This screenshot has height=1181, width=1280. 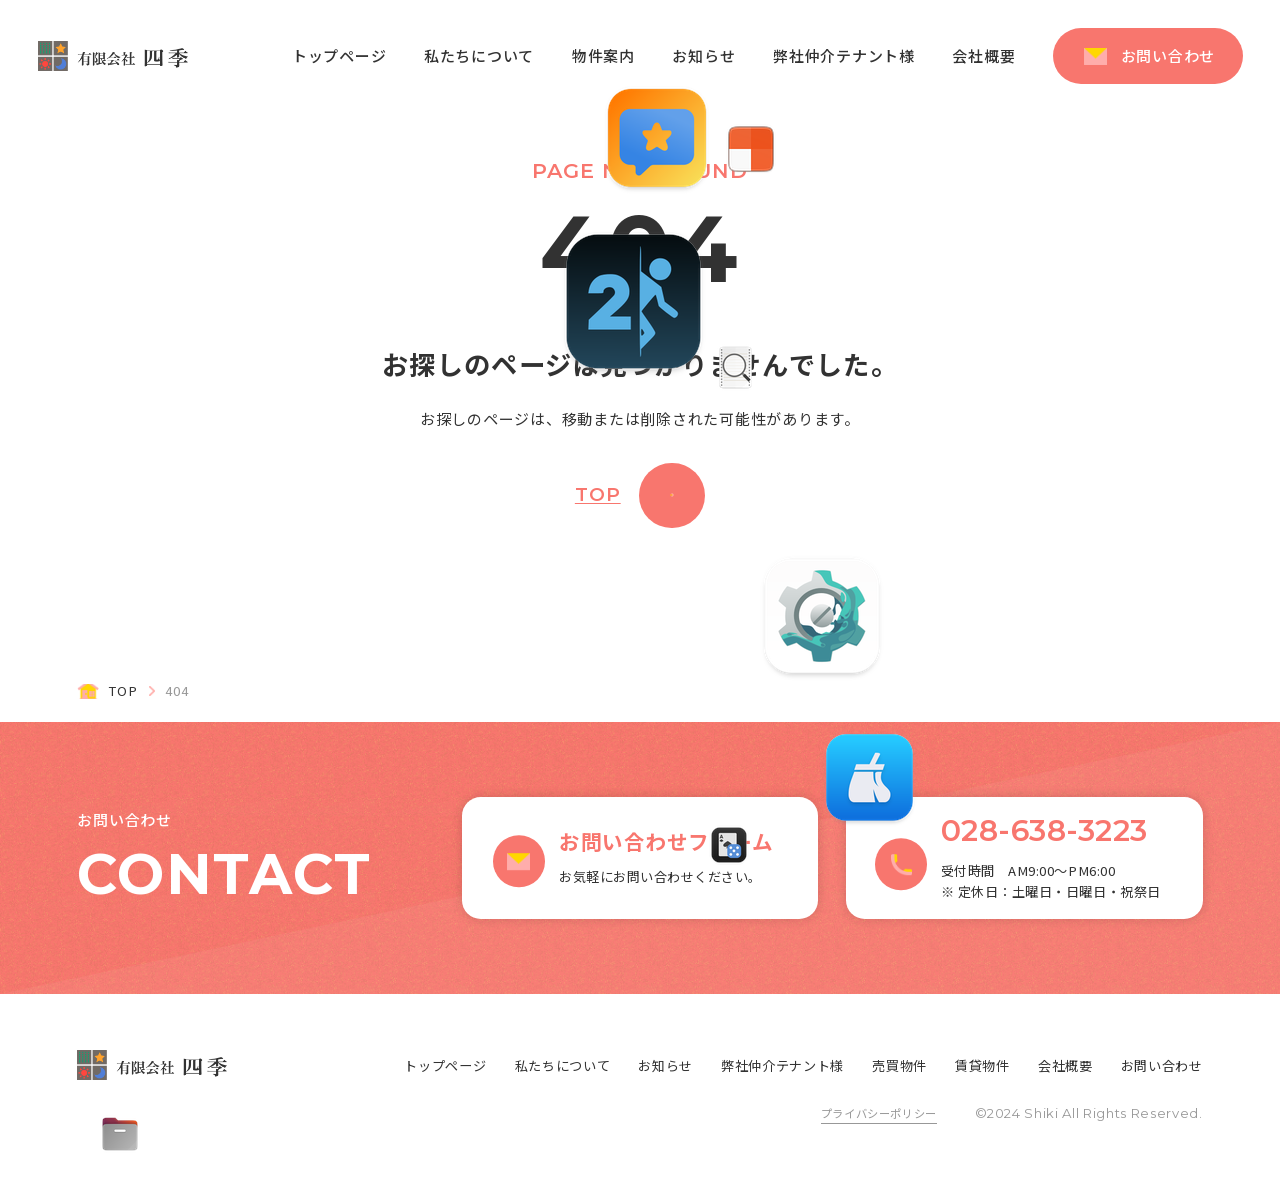 What do you see at coordinates (822, 616) in the screenshot?
I see `open jacobdev application` at bounding box center [822, 616].